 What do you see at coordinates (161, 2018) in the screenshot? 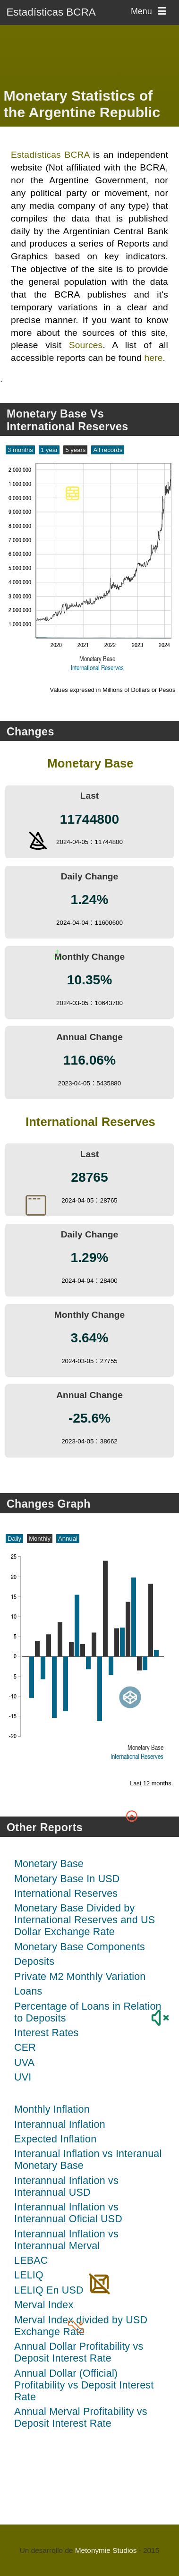
I see `mute audio or sound` at bounding box center [161, 2018].